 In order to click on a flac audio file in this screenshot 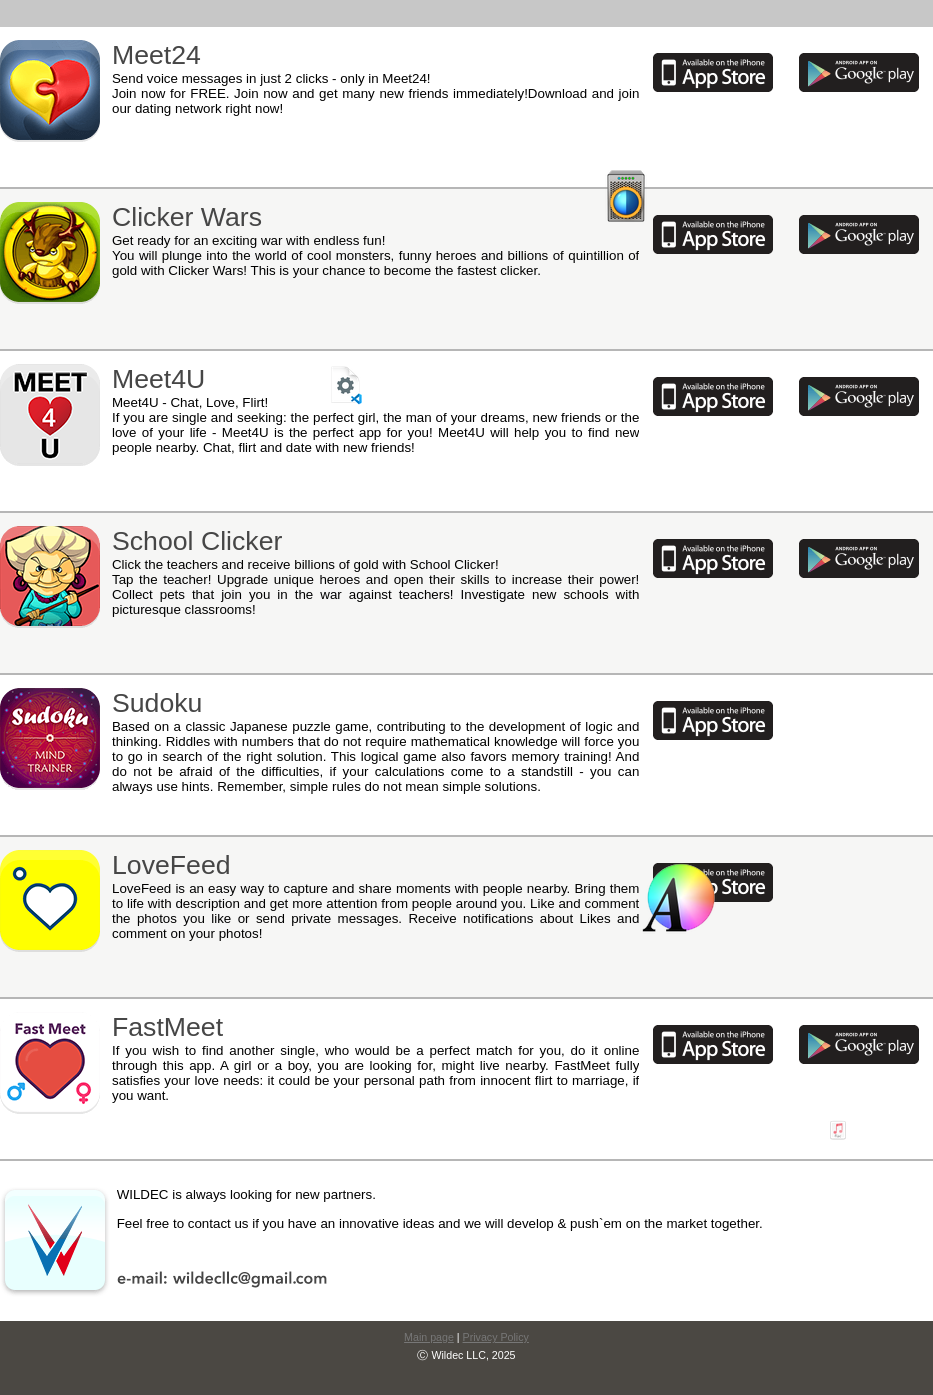, I will do `click(838, 1130)`.